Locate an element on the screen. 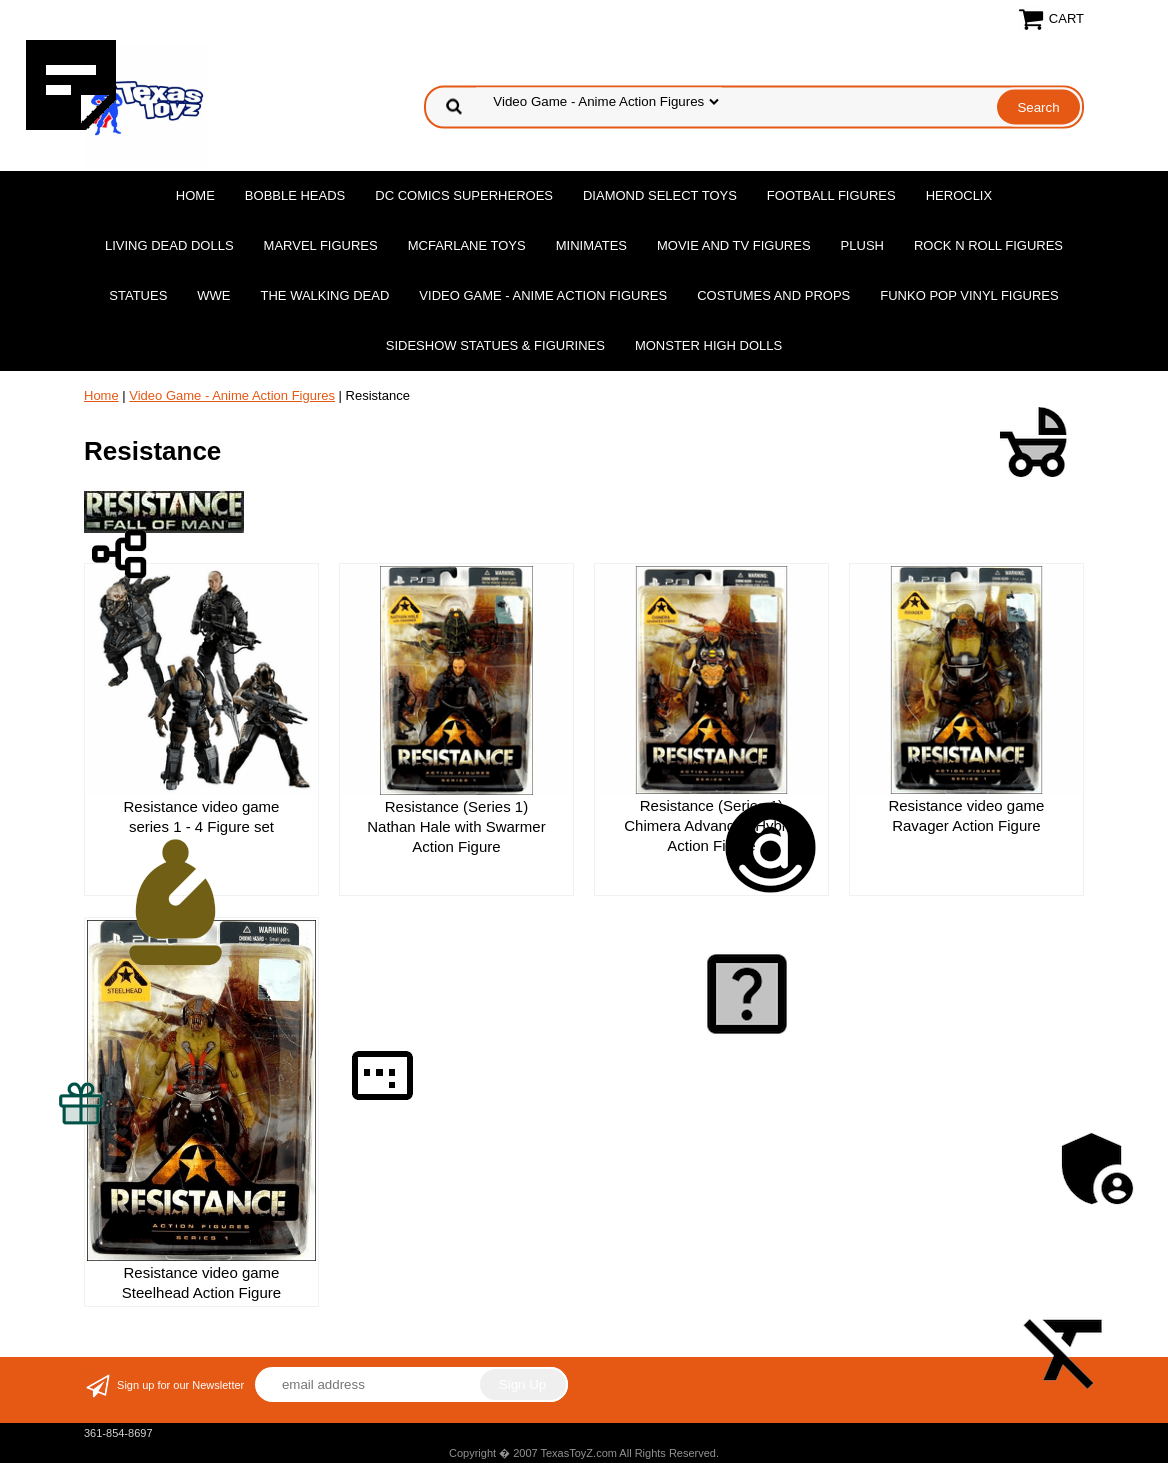 This screenshot has height=1463, width=1168. access help center or support resources is located at coordinates (747, 994).